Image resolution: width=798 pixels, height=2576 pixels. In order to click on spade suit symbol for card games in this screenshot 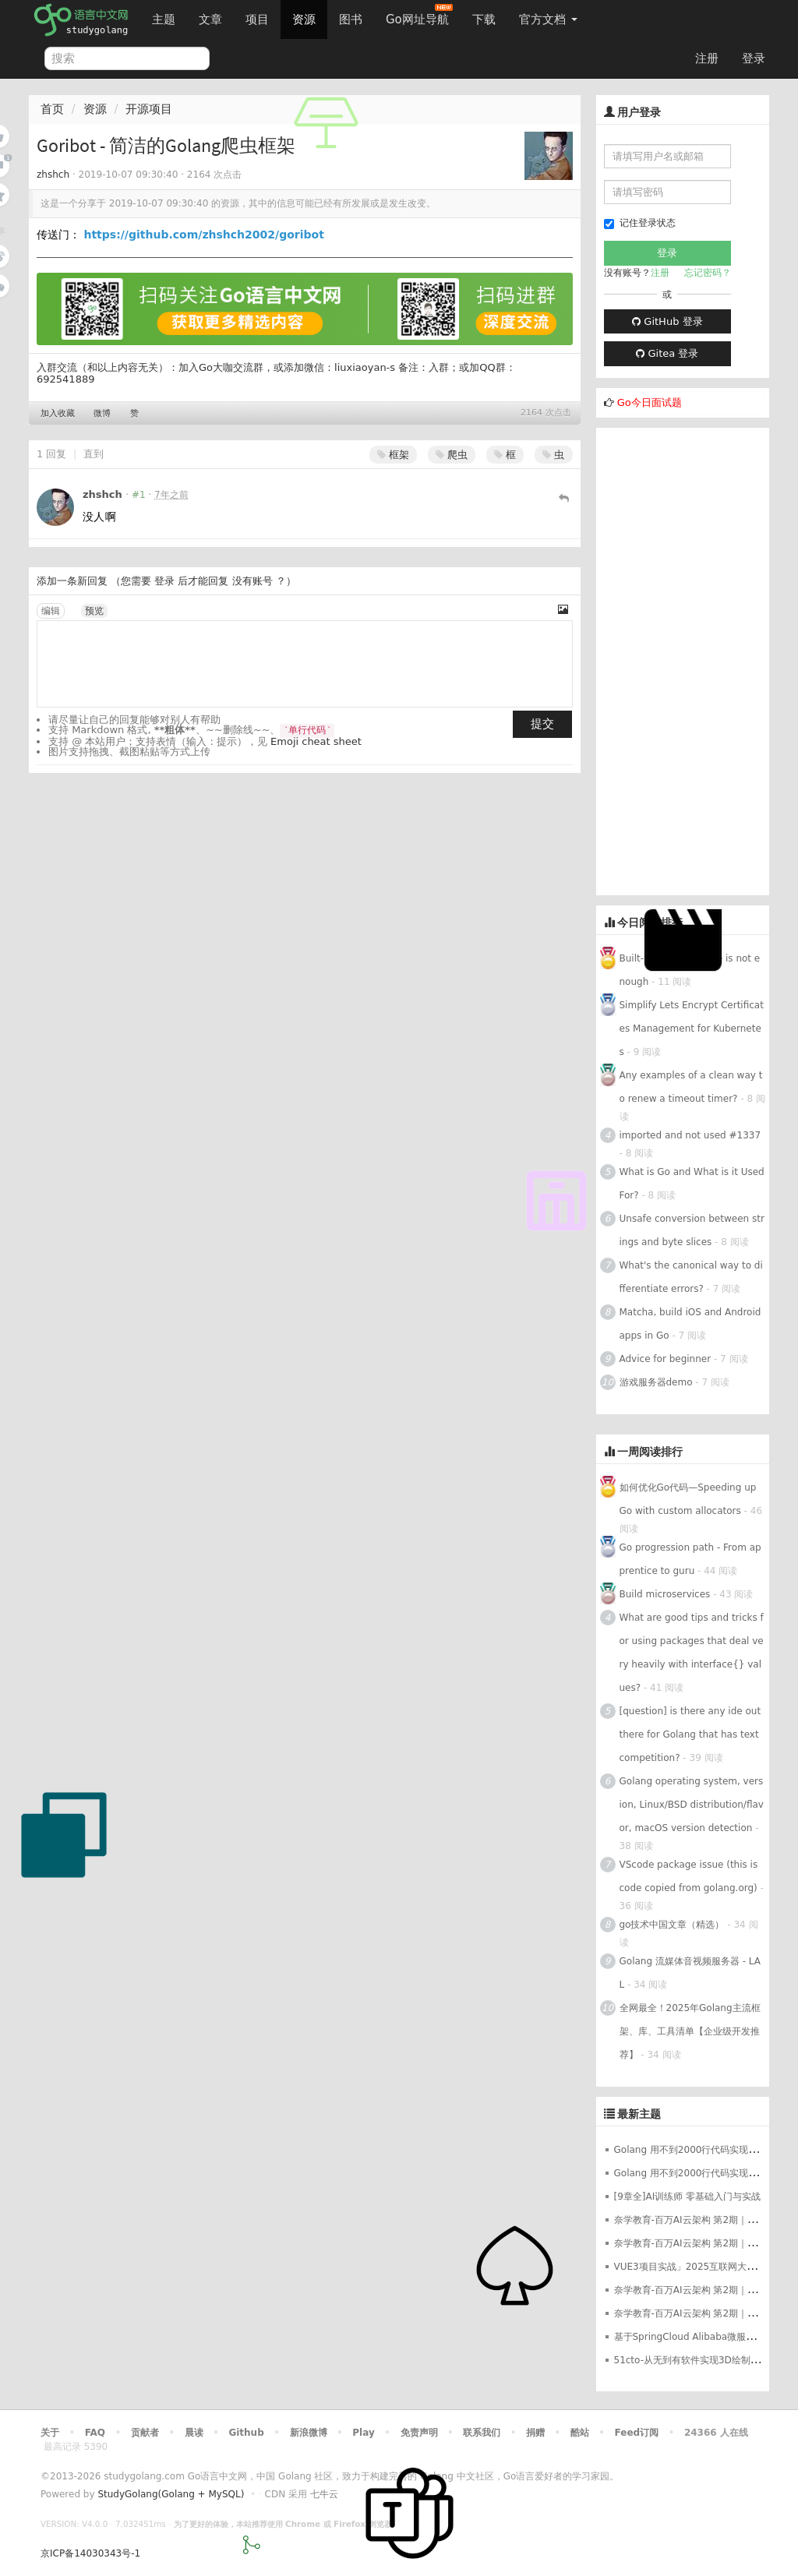, I will do `click(514, 2267)`.